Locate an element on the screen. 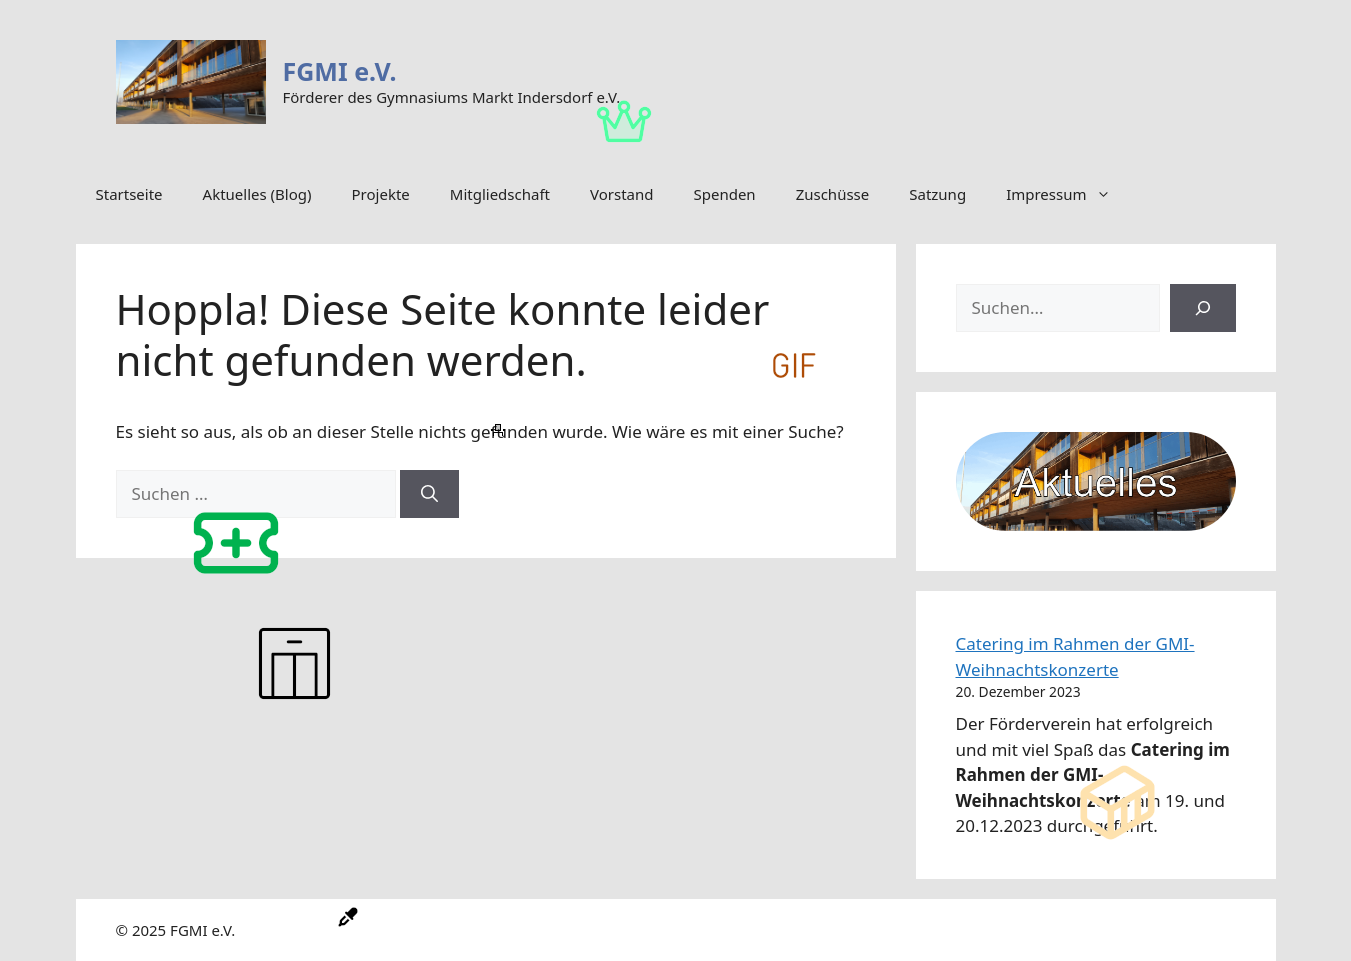 The width and height of the screenshot is (1351, 961). indicates elevator access nearby is located at coordinates (294, 663).